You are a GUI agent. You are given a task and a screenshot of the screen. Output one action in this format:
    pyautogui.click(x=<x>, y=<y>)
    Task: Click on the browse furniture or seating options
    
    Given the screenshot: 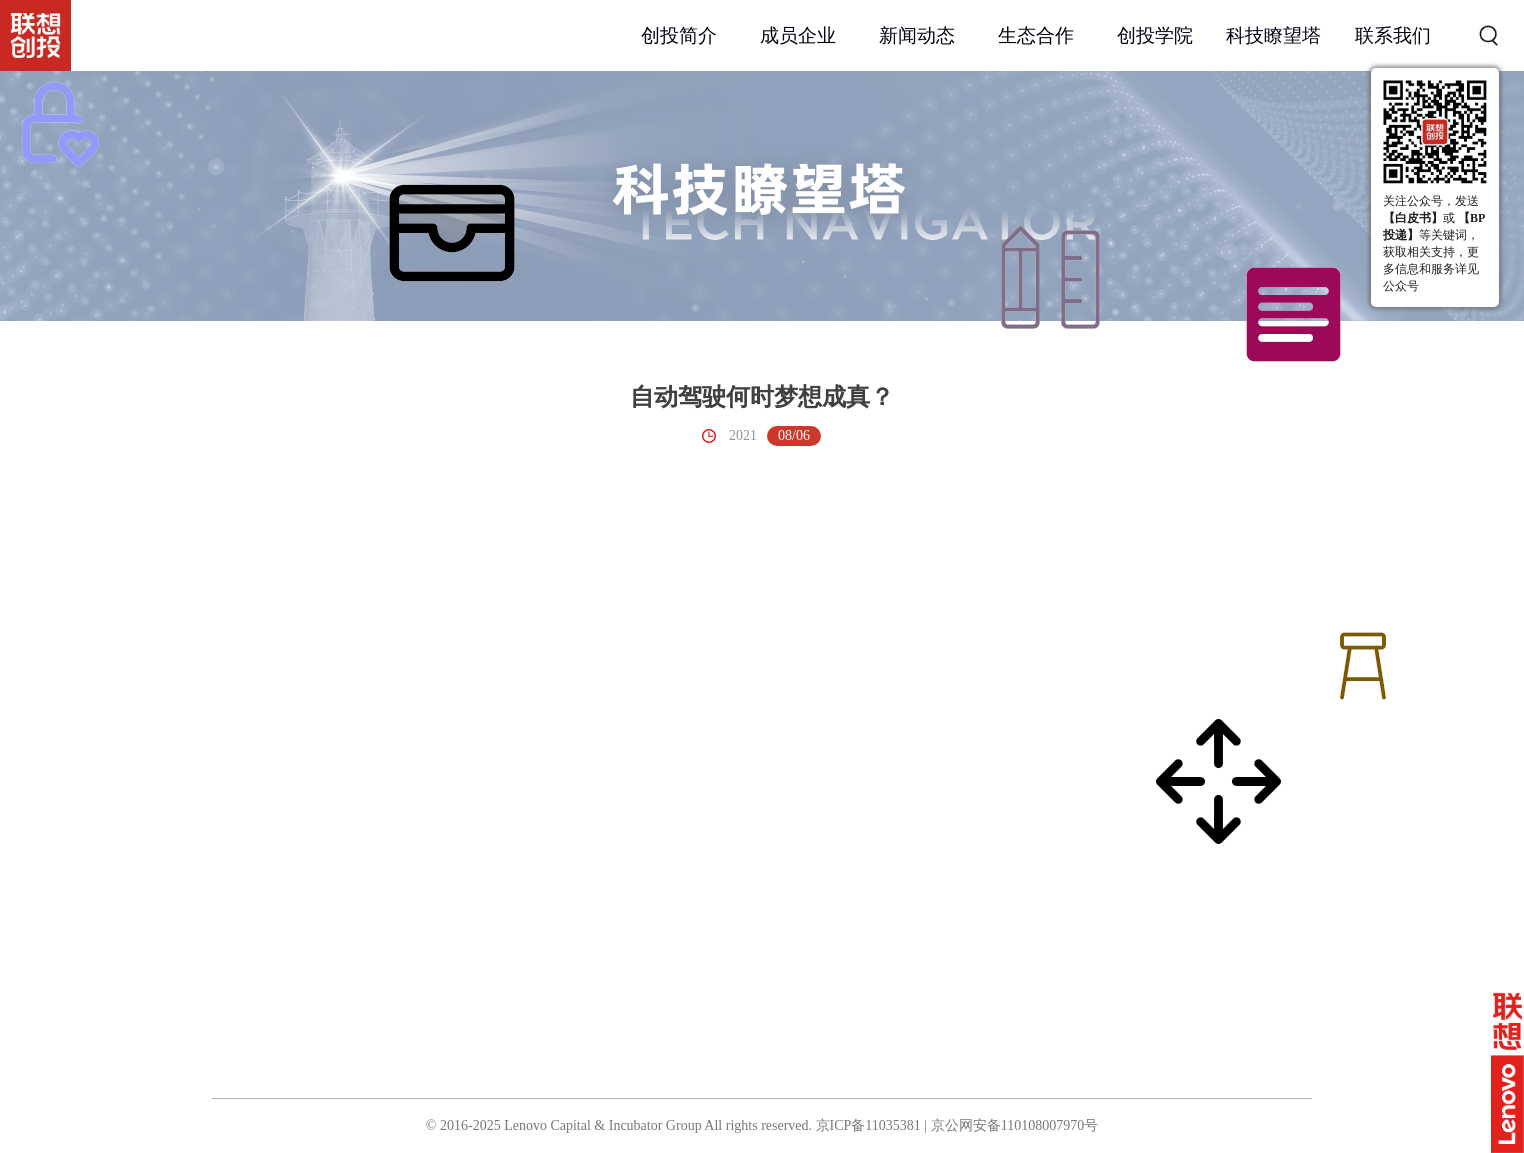 What is the action you would take?
    pyautogui.click(x=1363, y=666)
    